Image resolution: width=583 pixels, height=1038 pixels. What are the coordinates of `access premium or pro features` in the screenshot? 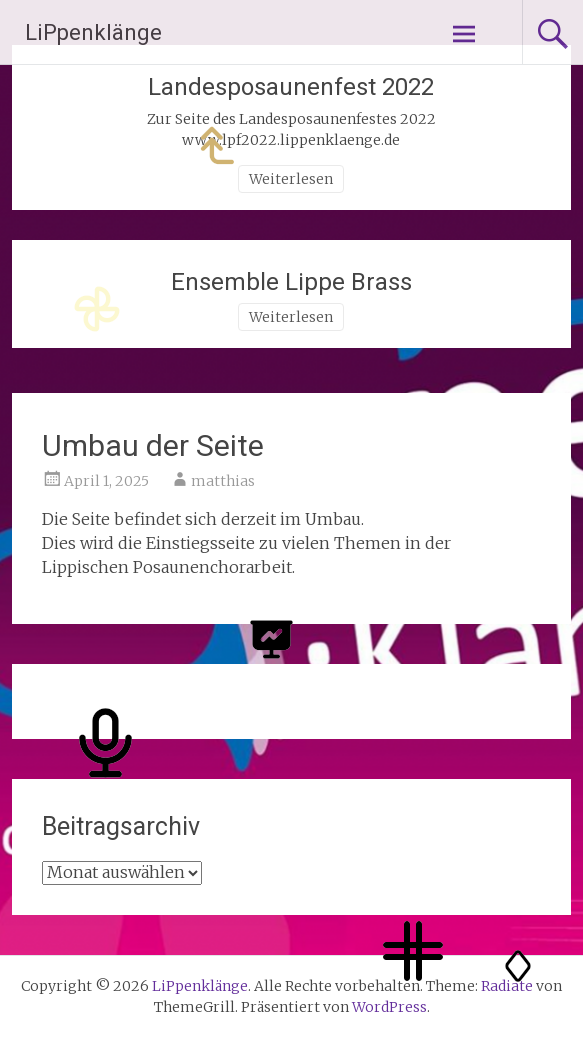 It's located at (518, 966).